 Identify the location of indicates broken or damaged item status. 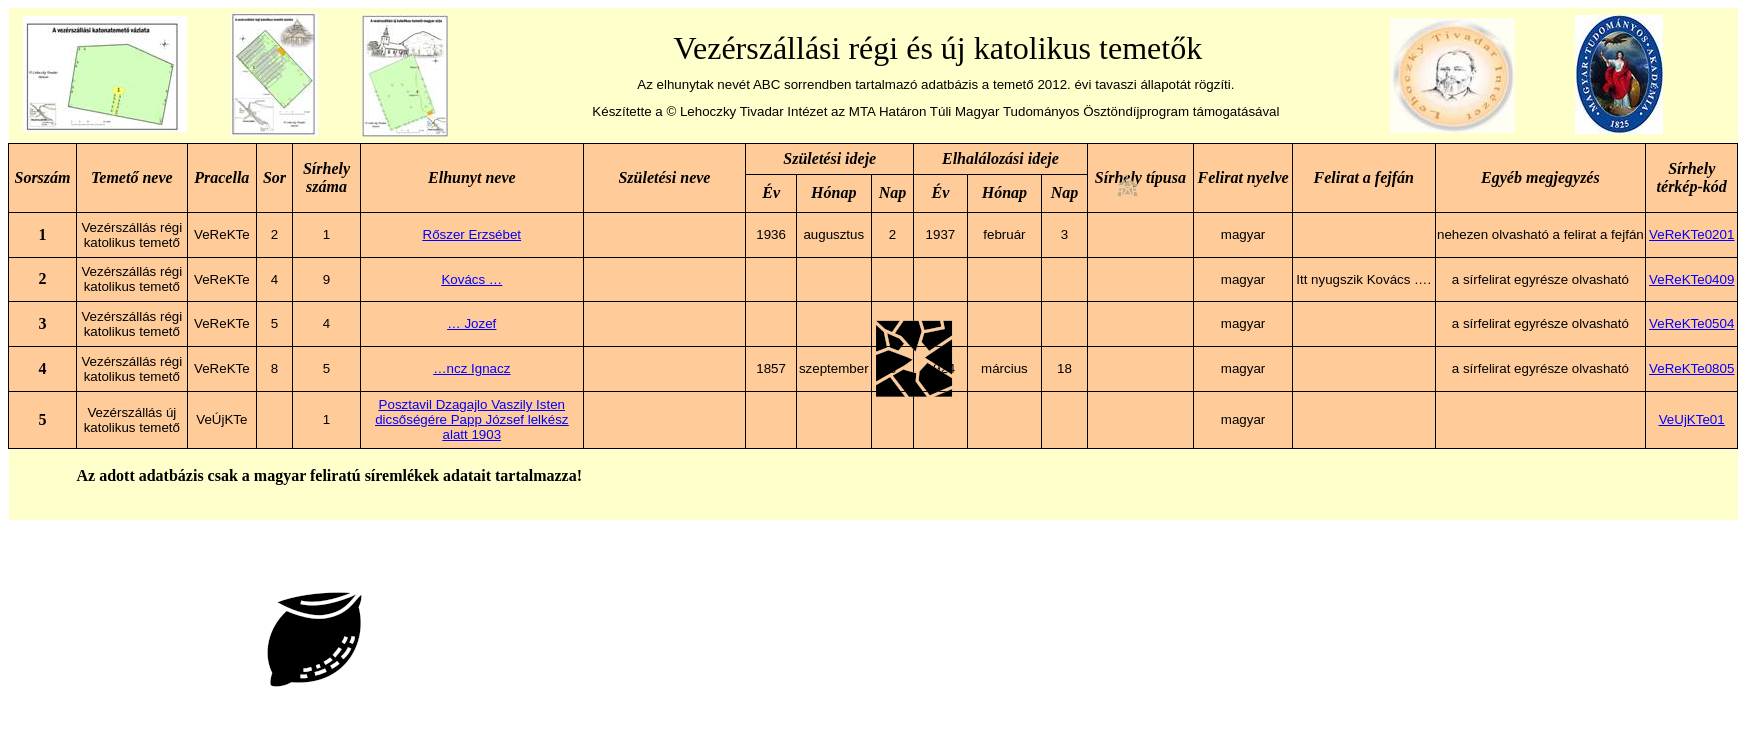
(914, 359).